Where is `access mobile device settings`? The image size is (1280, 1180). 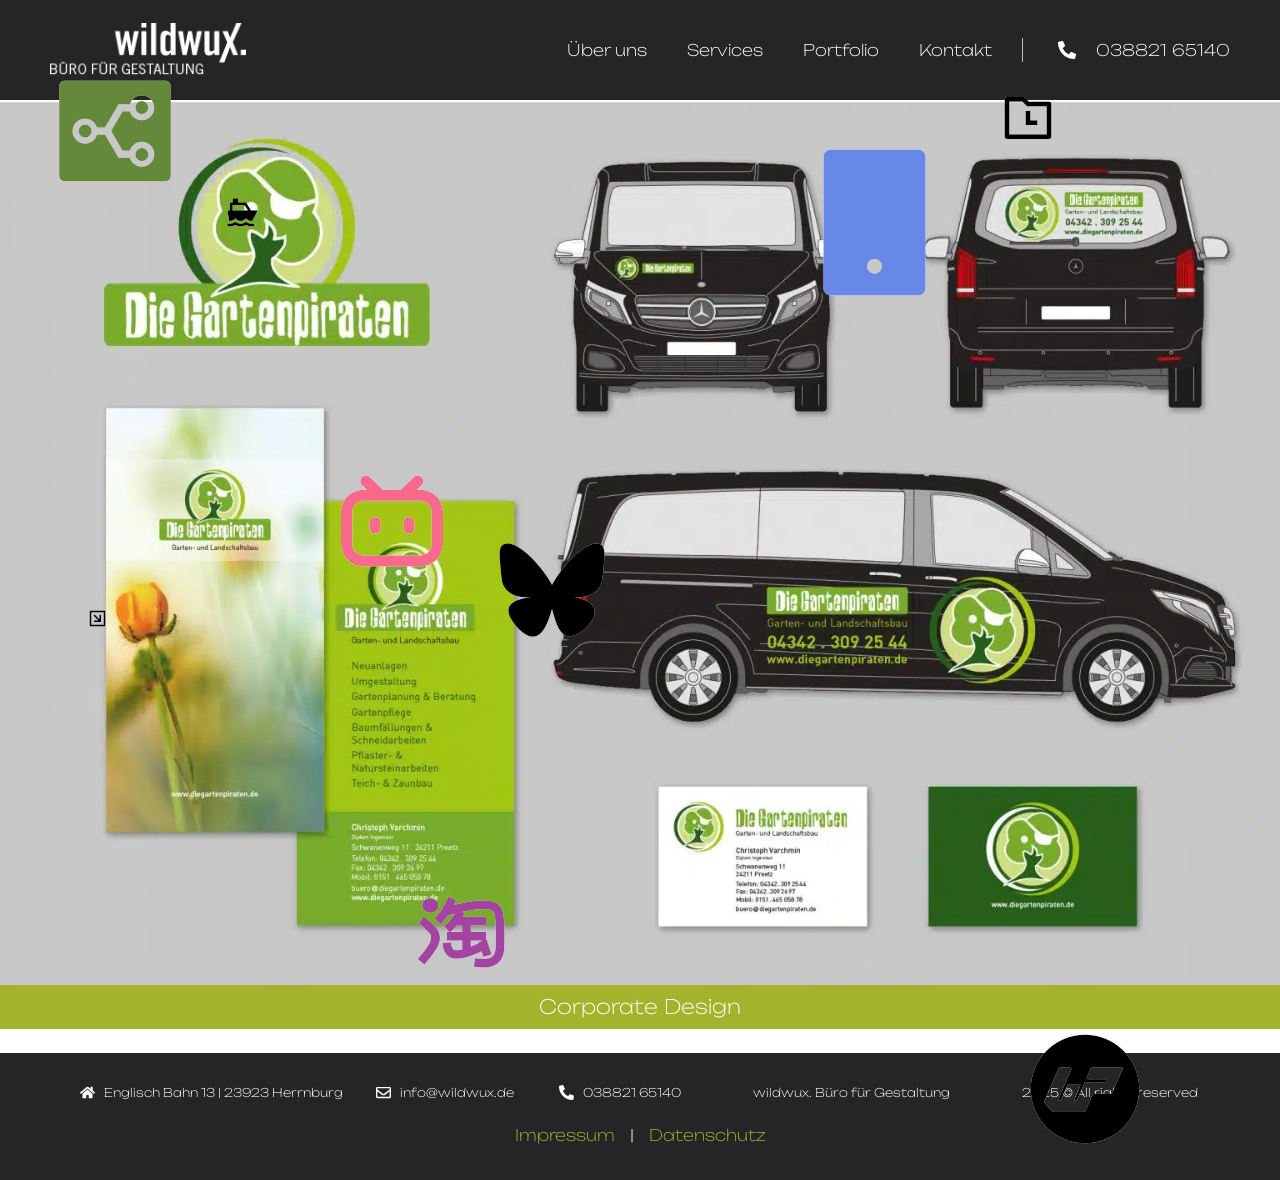
access mobile device settings is located at coordinates (874, 222).